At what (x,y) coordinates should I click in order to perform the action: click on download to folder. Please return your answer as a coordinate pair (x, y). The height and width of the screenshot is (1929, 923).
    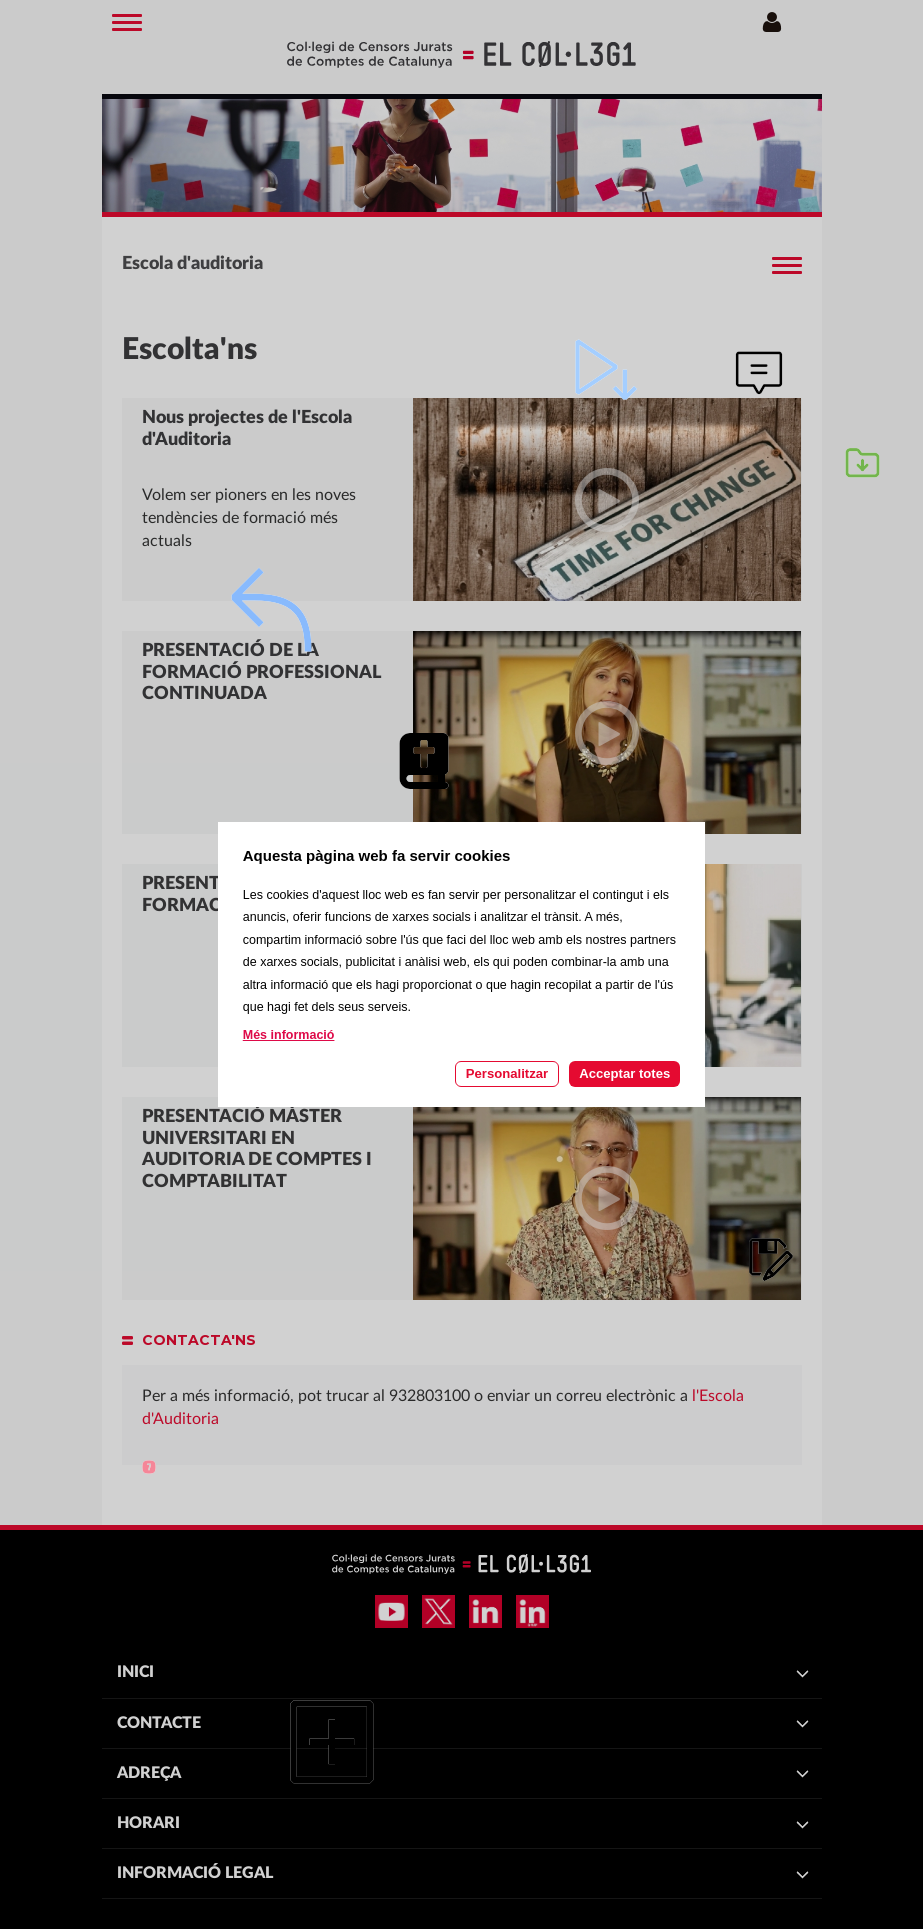
    Looking at the image, I should click on (862, 463).